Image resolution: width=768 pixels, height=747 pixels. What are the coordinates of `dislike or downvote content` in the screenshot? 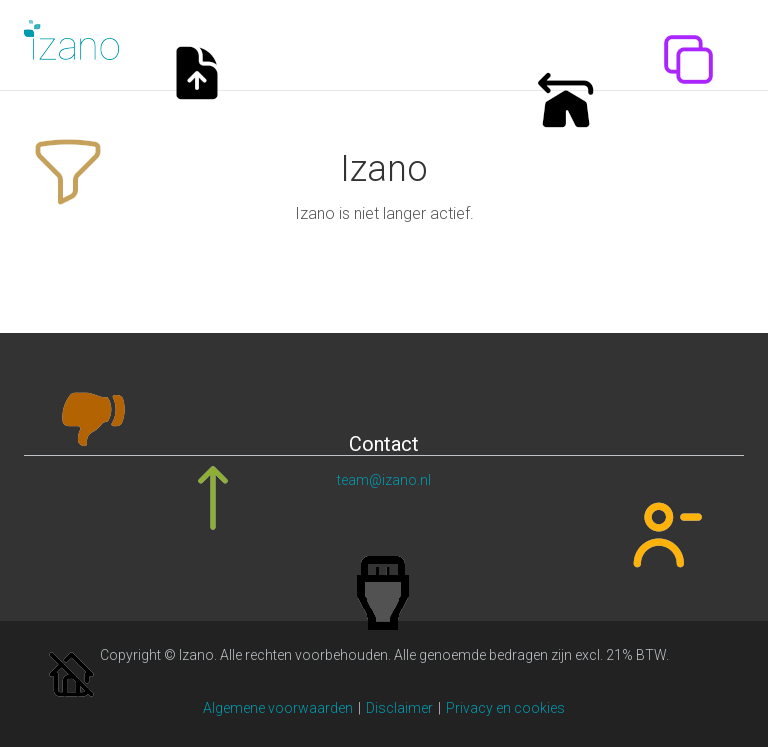 It's located at (93, 416).